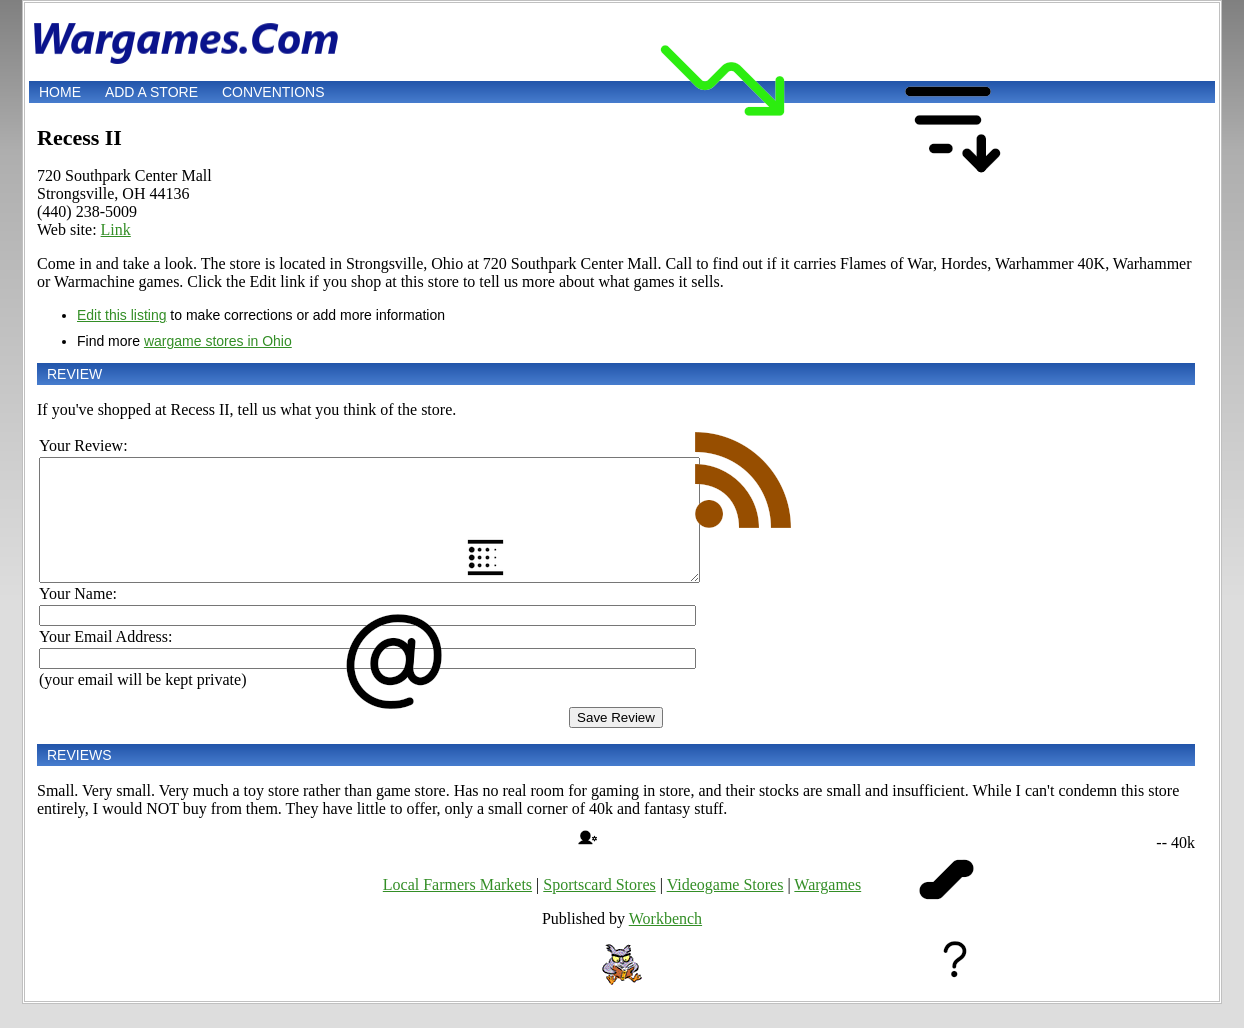 This screenshot has height=1028, width=1244. Describe the element at coordinates (587, 838) in the screenshot. I see `access user settings or preferences` at that location.